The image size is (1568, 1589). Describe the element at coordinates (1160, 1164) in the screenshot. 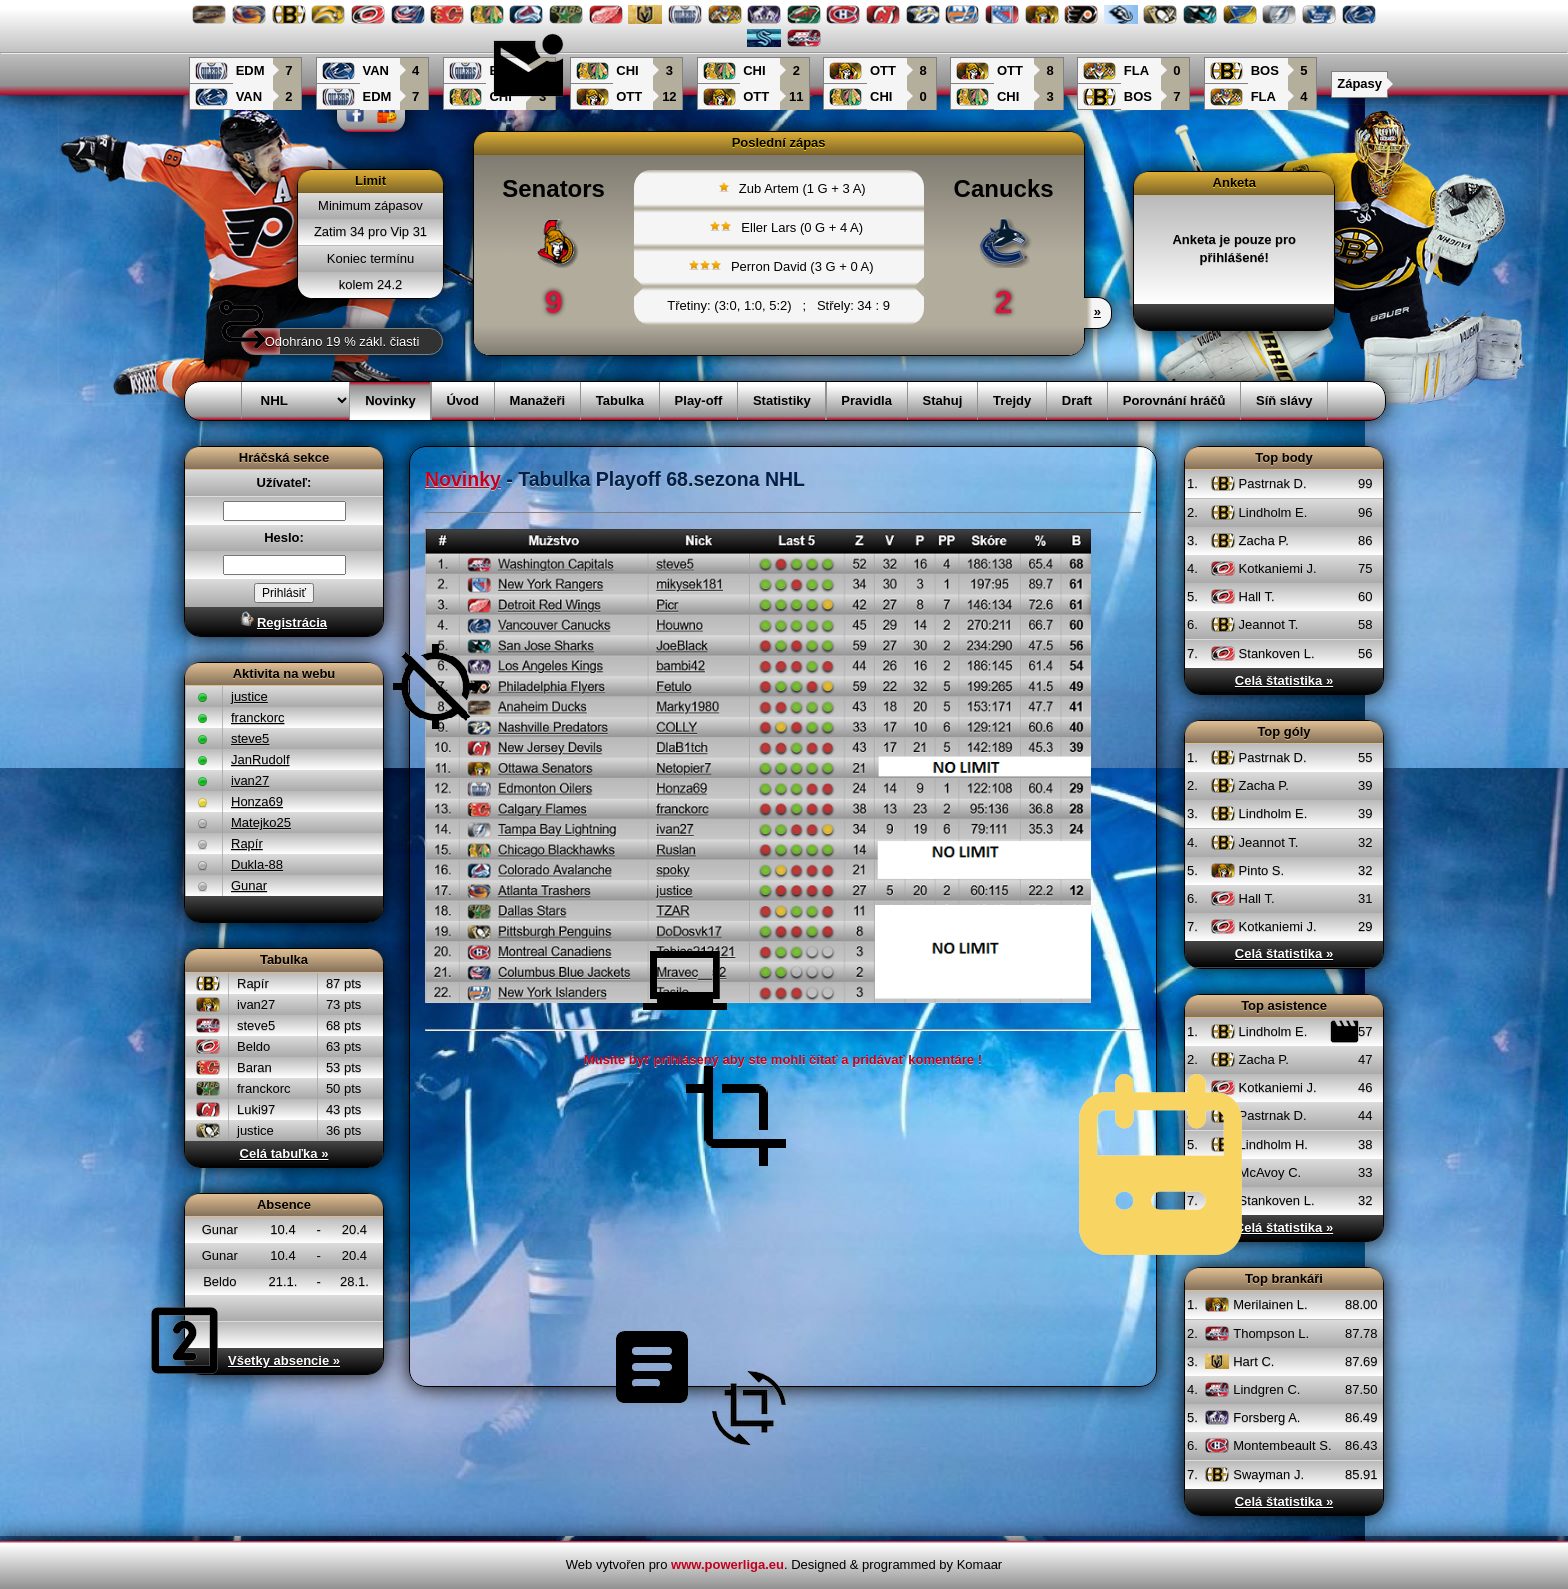

I see `view calendar or scheduled events` at that location.